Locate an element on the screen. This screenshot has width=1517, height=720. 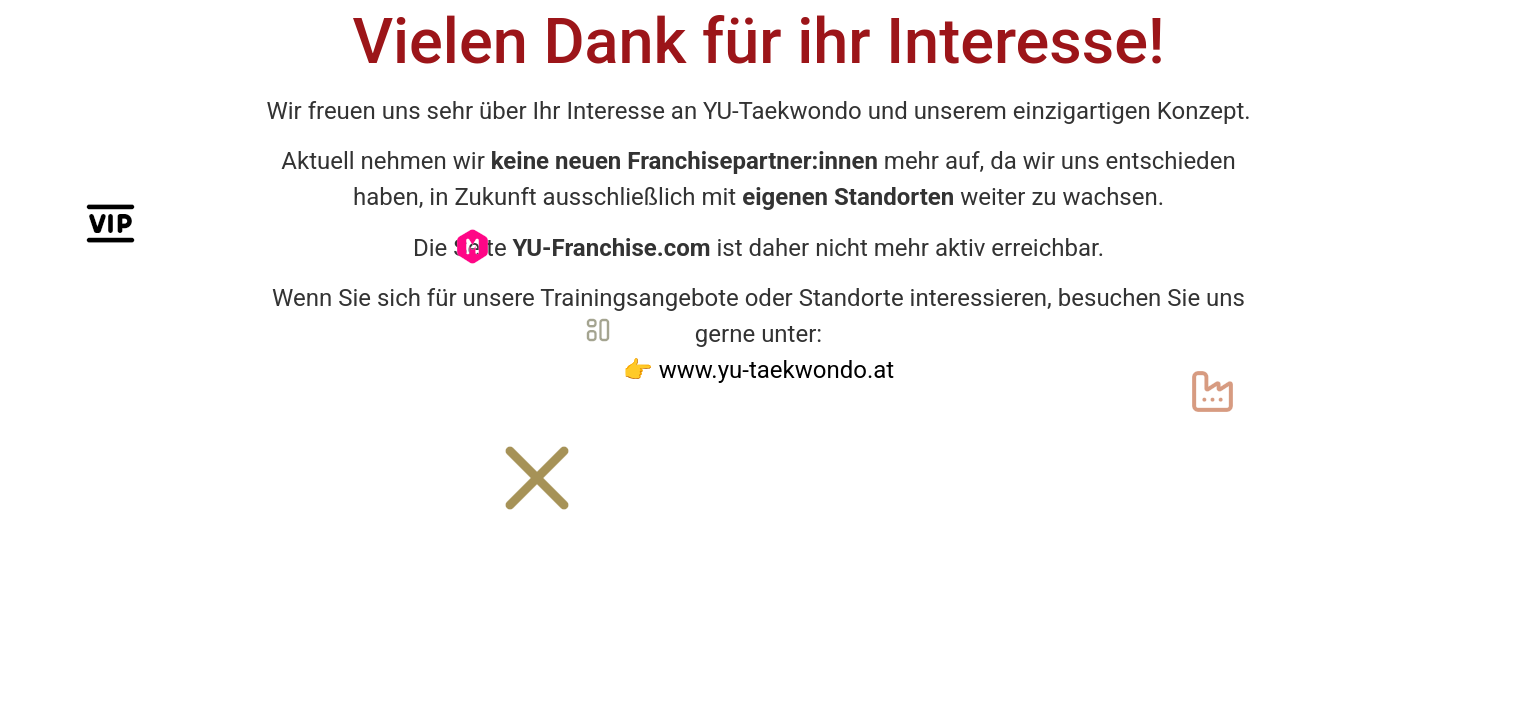
view manufacturing or production settings is located at coordinates (1212, 391).